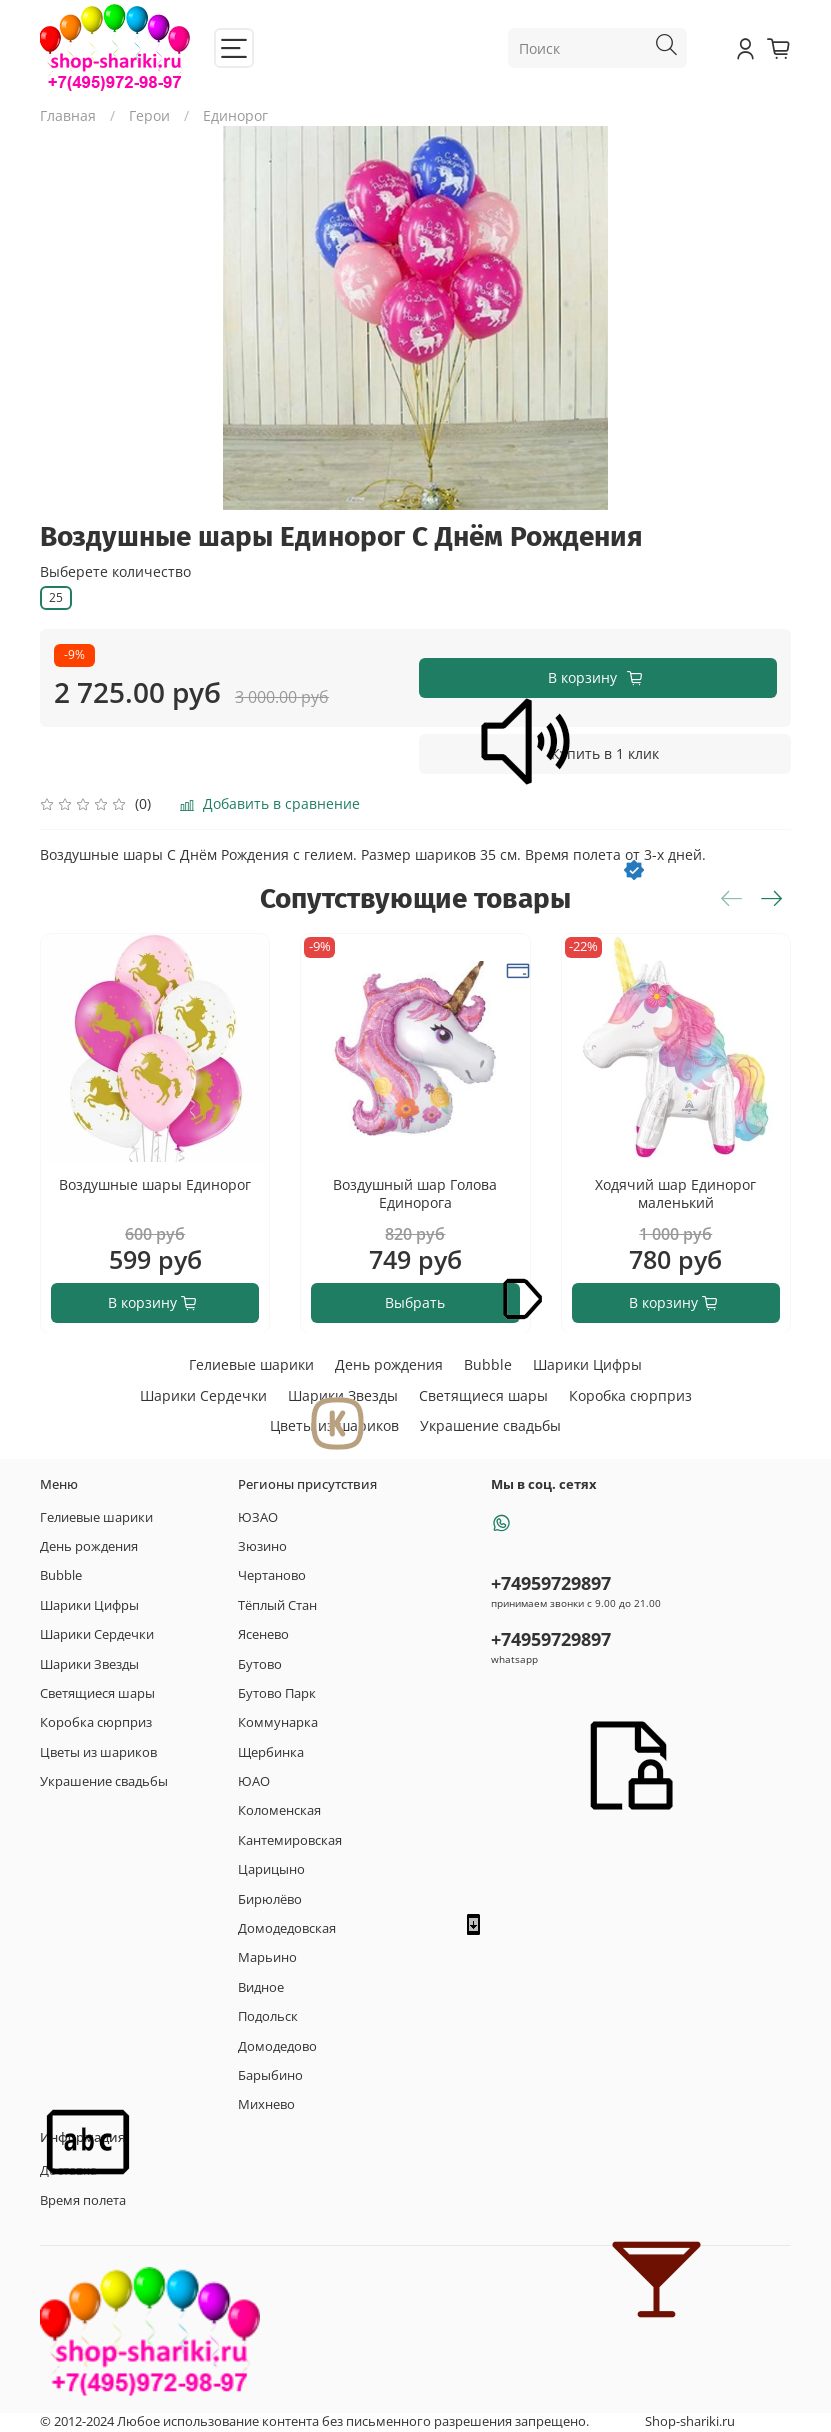  I want to click on indicates the current line in debug mode, so click(520, 1299).